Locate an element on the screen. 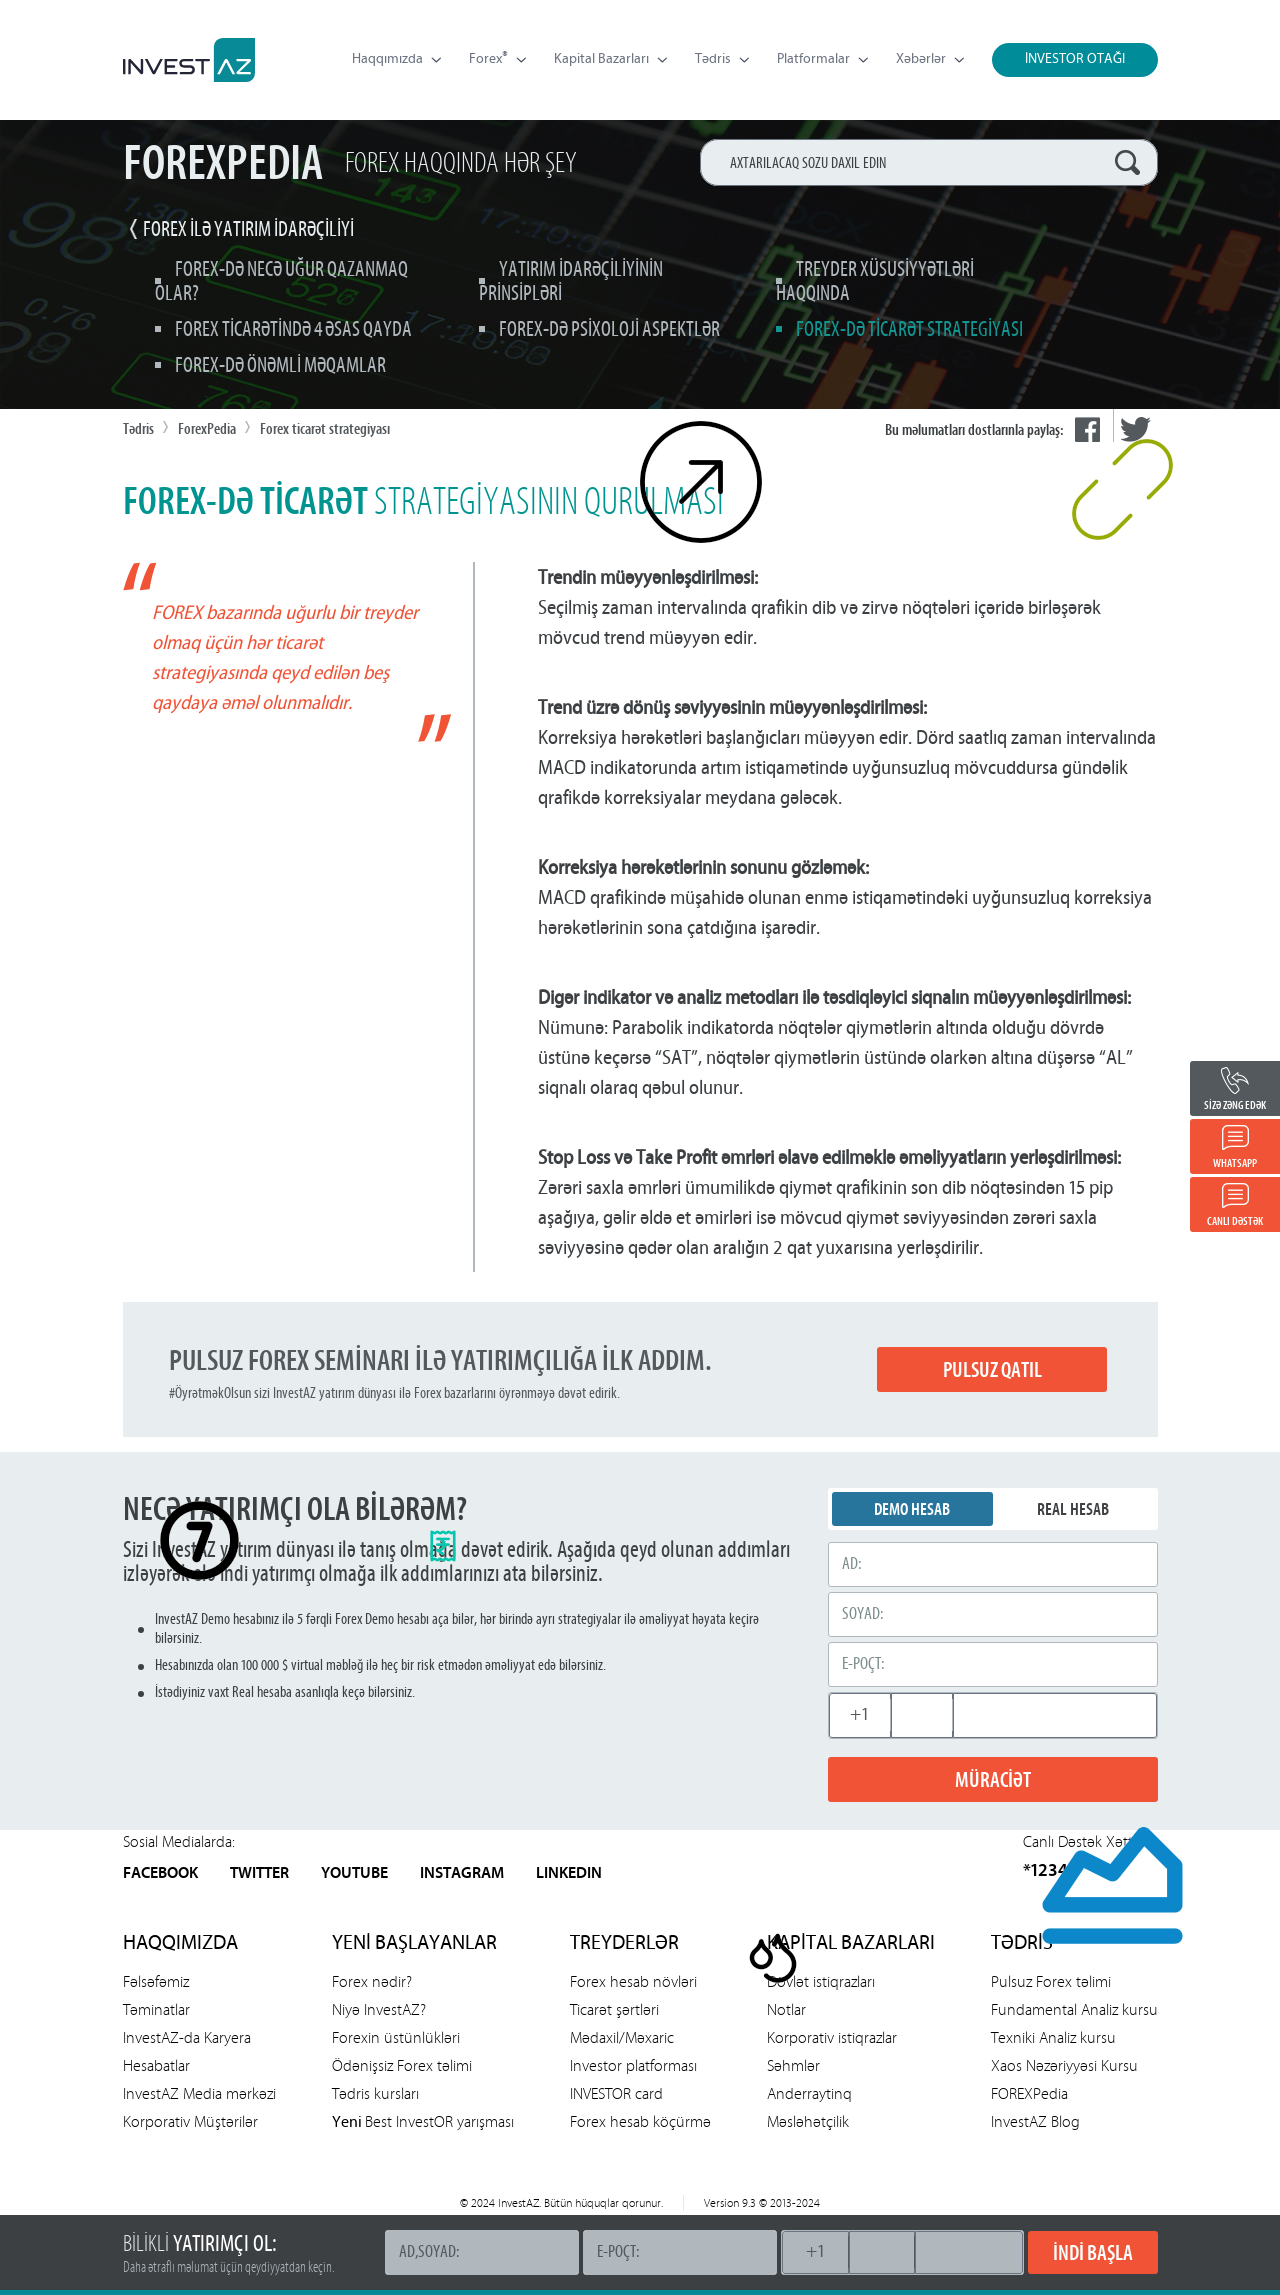  view transaction receipt in indian rupees is located at coordinates (443, 1546).